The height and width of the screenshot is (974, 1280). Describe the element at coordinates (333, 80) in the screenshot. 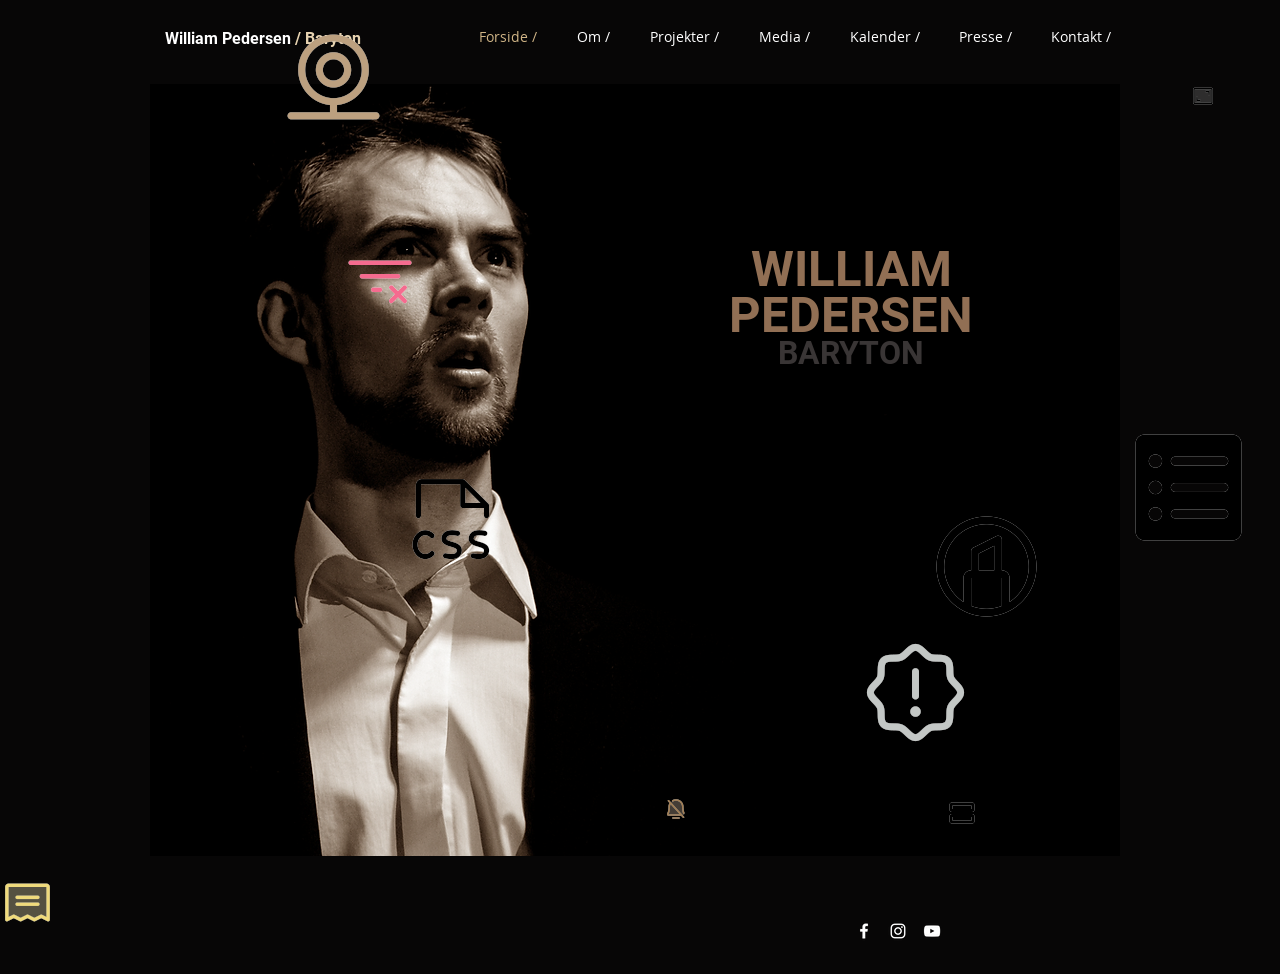

I see `enable webcam or video camera` at that location.